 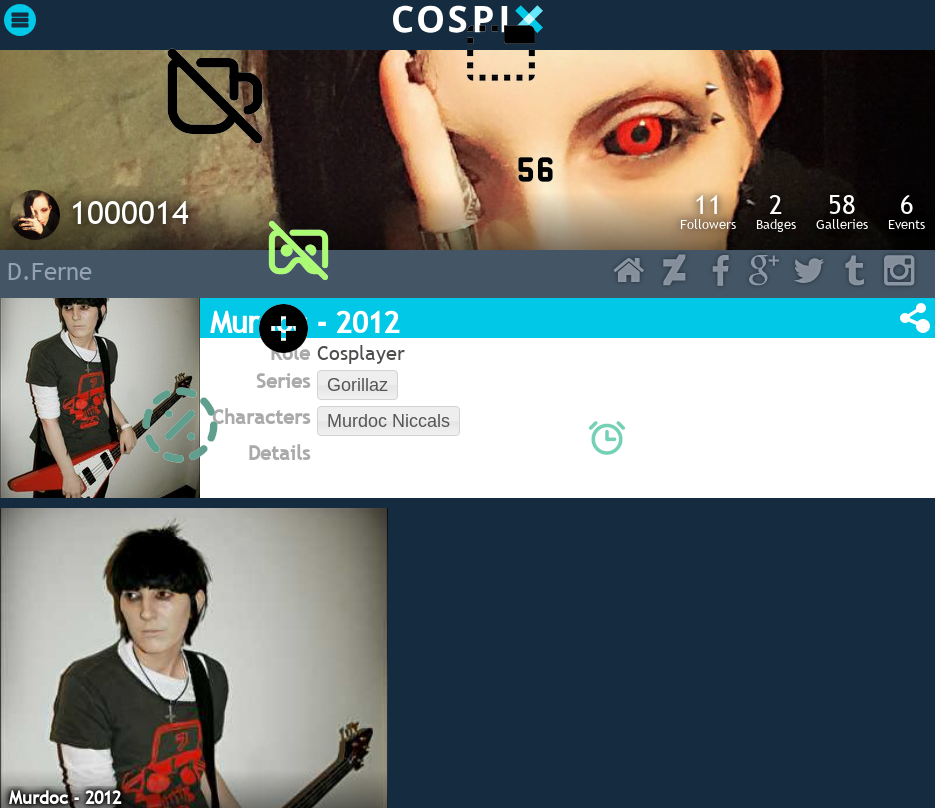 I want to click on an inactive or background browser tab, so click(x=501, y=53).